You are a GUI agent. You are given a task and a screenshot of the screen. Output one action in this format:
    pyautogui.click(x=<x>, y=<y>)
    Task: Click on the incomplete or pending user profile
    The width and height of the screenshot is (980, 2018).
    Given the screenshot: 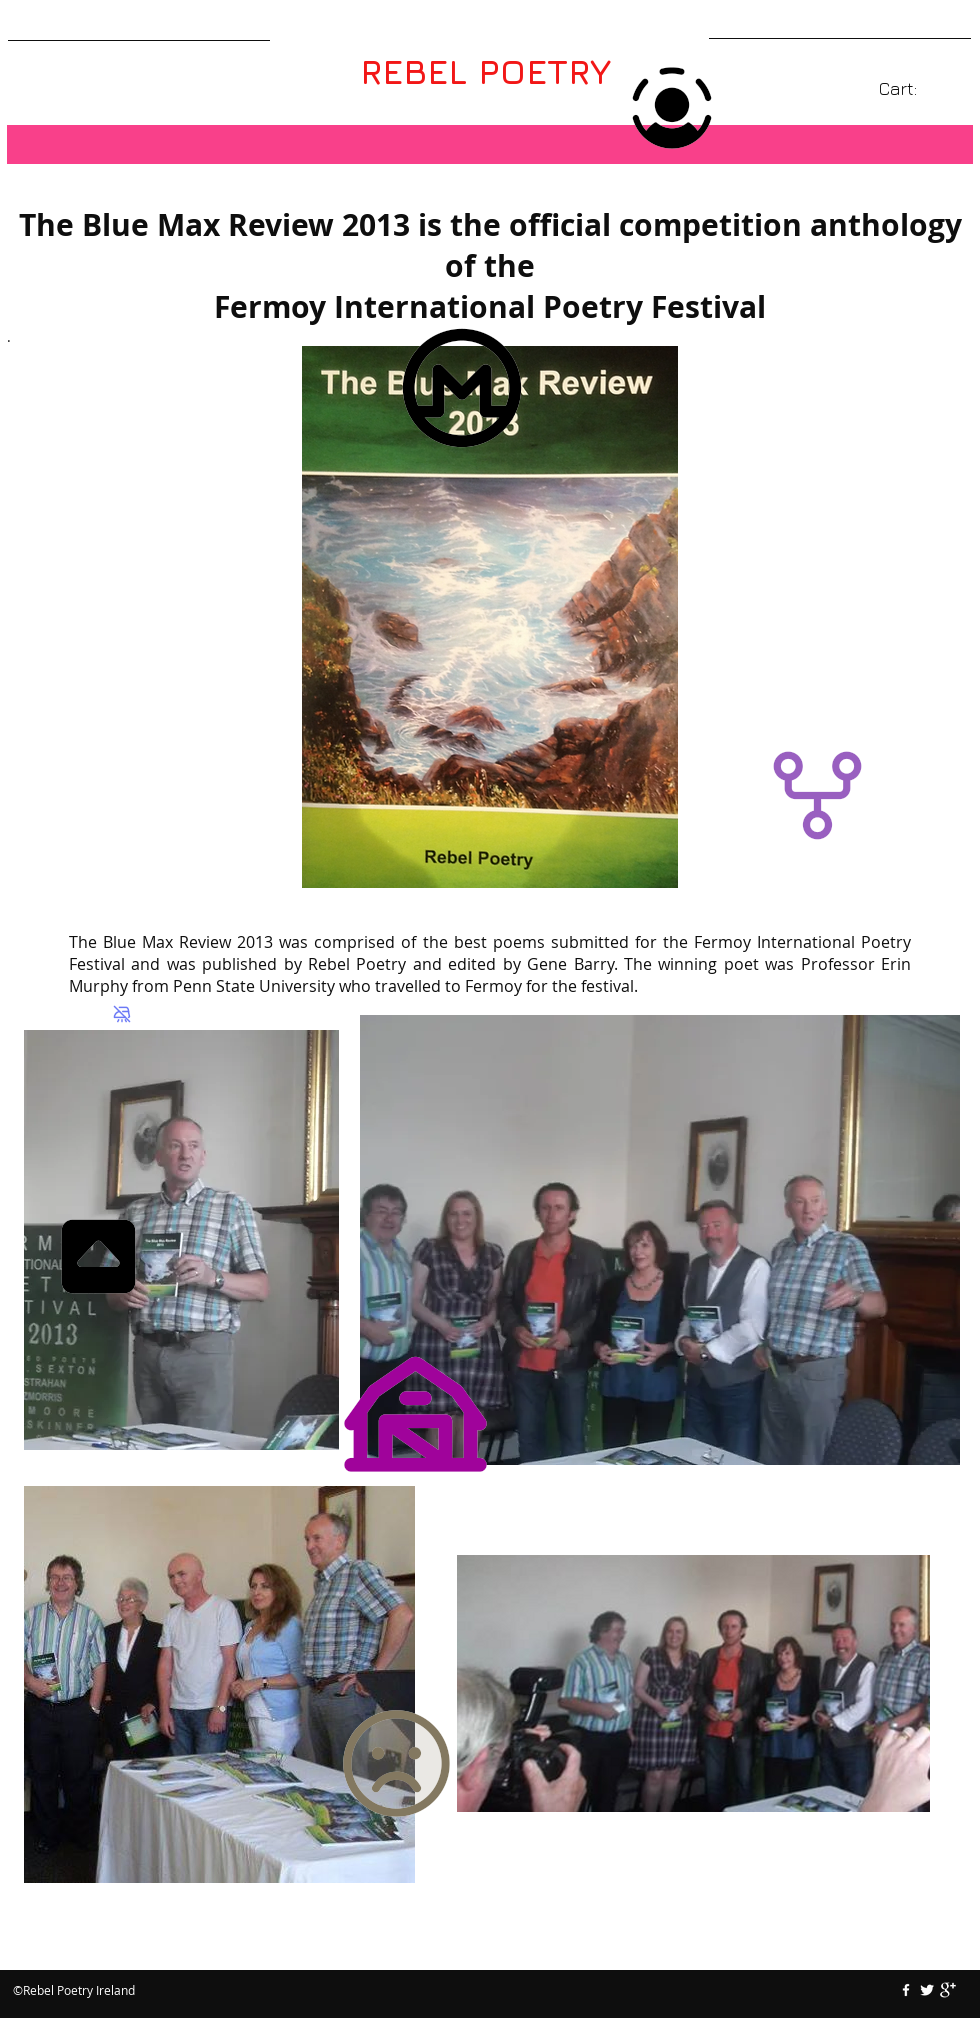 What is the action you would take?
    pyautogui.click(x=672, y=108)
    